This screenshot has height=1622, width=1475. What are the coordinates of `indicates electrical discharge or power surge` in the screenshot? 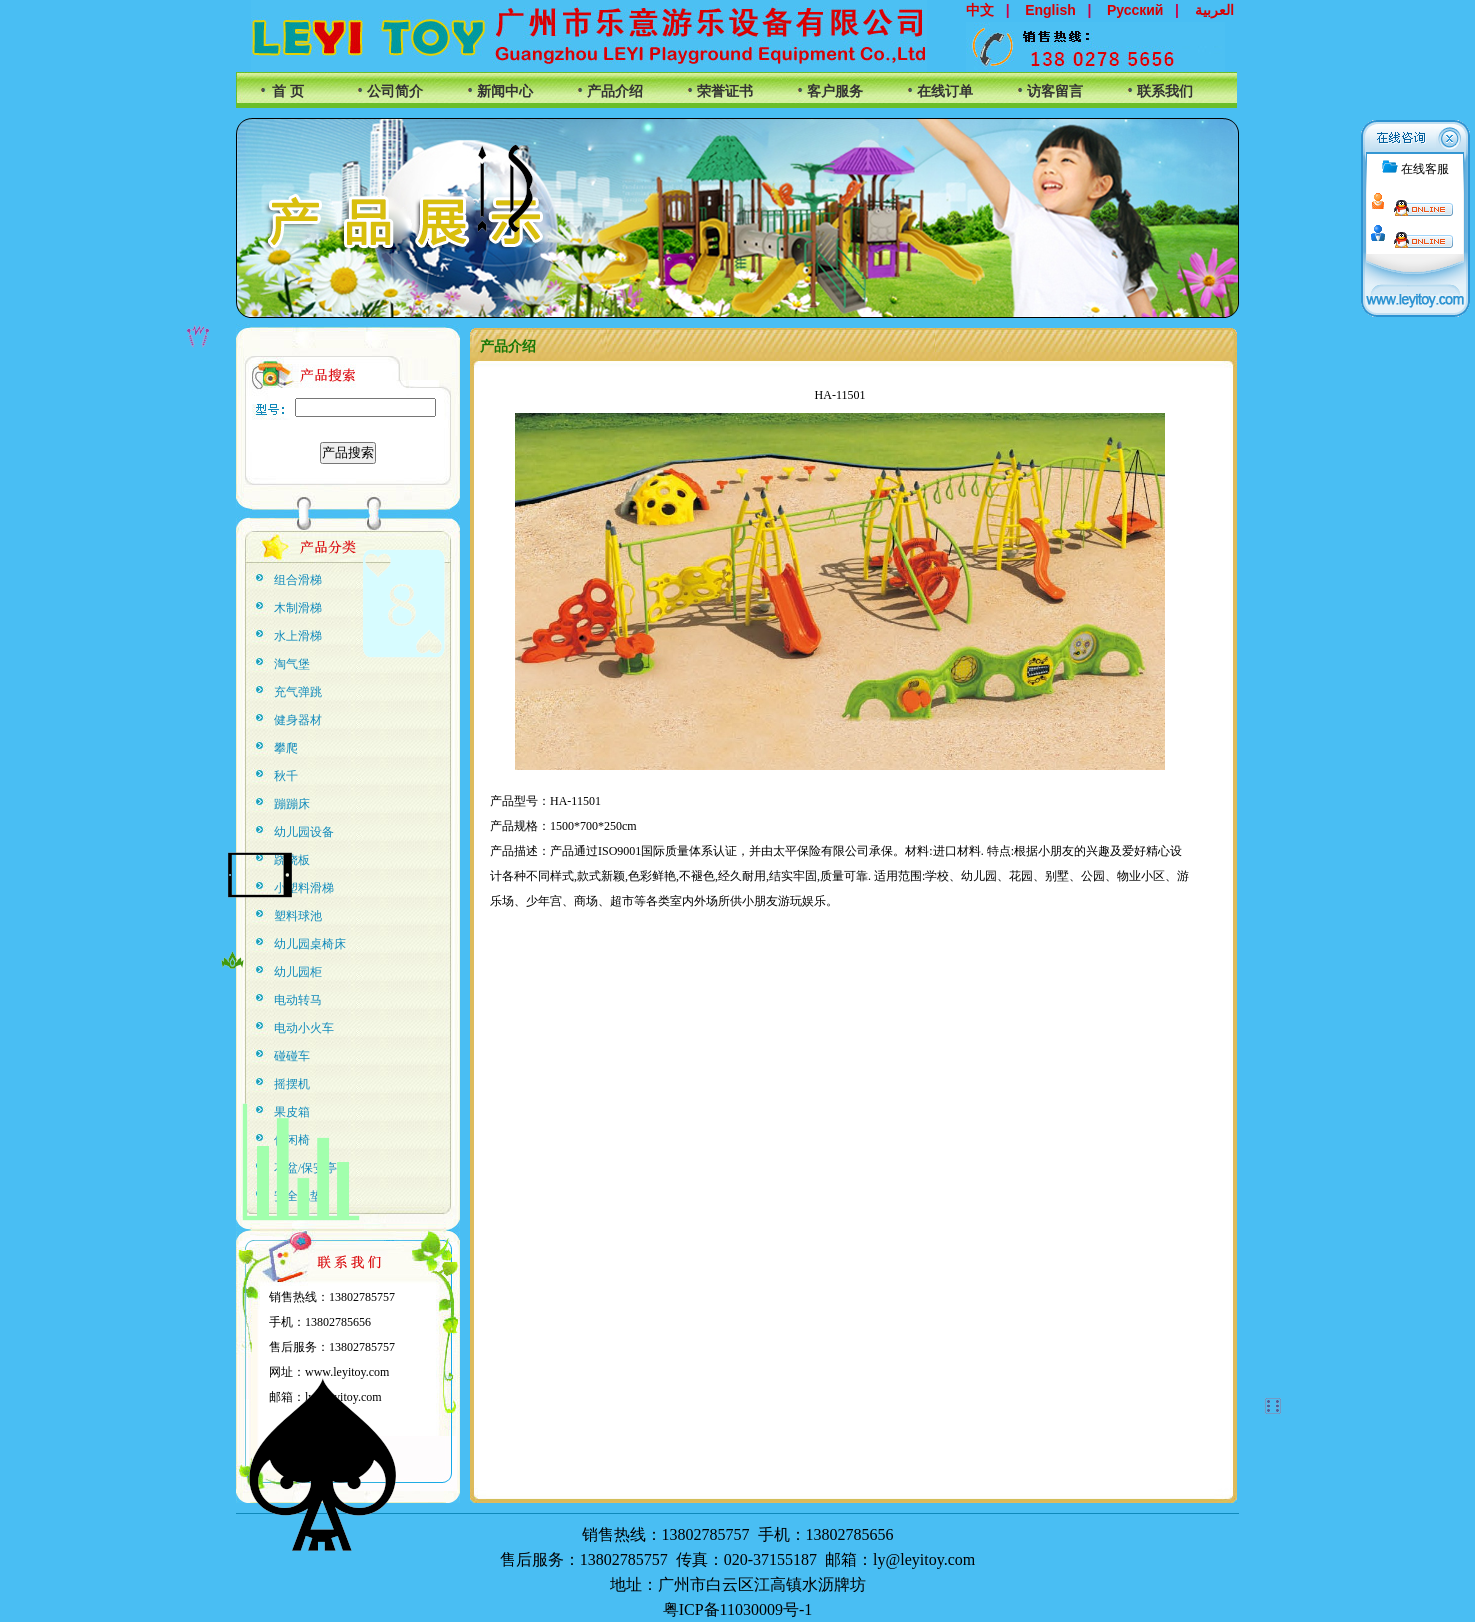 It's located at (198, 336).